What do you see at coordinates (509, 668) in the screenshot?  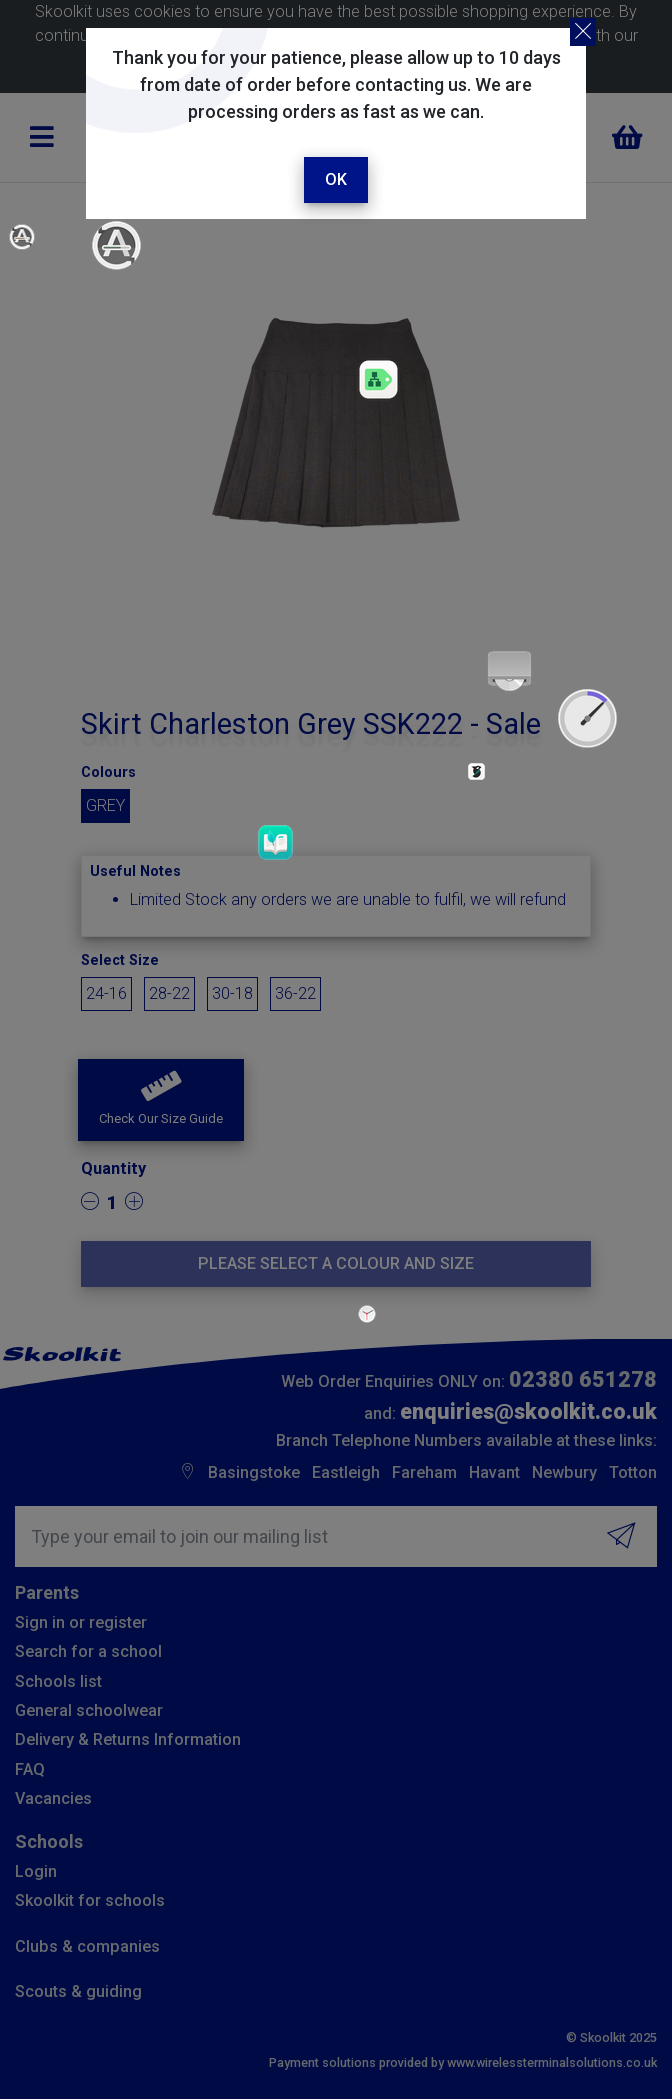 I see `access optical drive or CD/DVD reader` at bounding box center [509, 668].